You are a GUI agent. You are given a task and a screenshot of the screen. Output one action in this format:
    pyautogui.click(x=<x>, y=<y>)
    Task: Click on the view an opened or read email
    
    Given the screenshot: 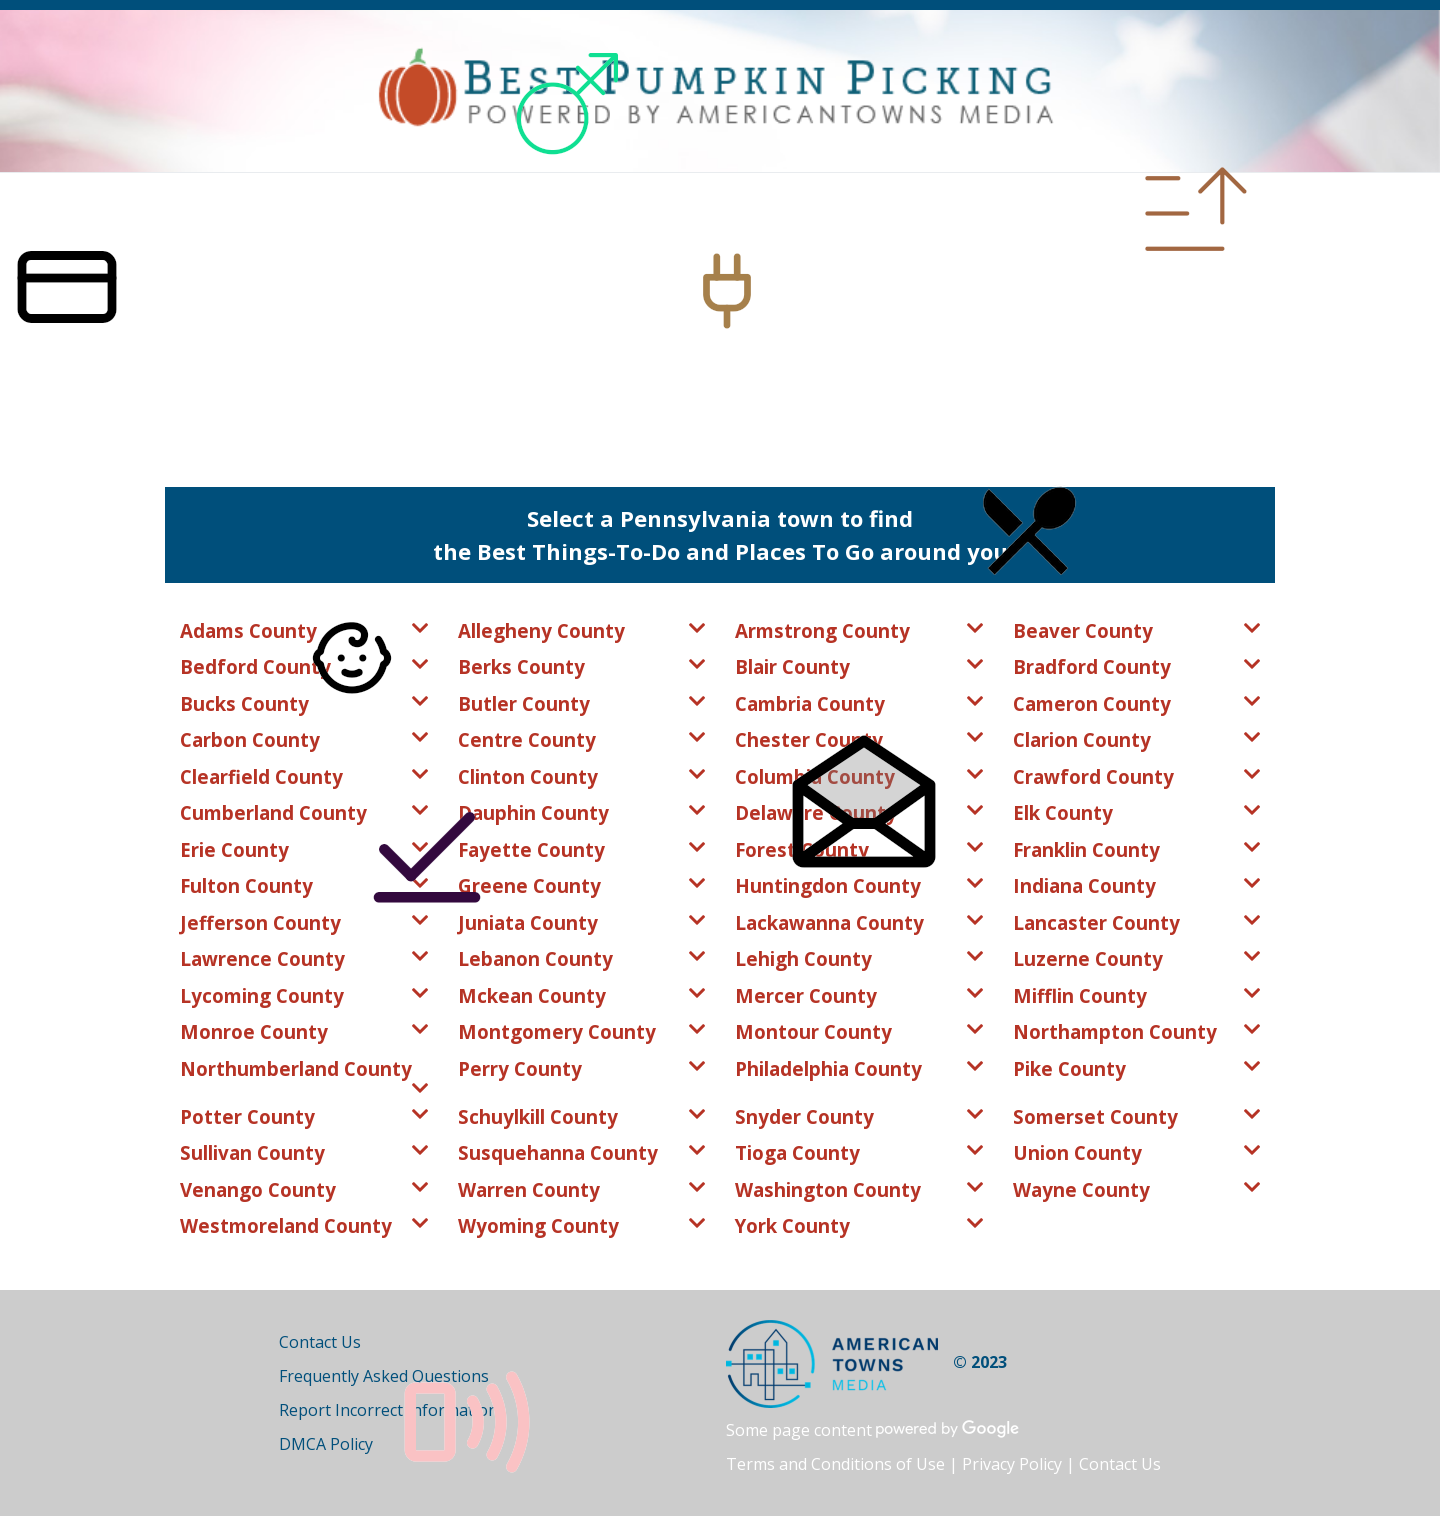 What is the action you would take?
    pyautogui.click(x=864, y=807)
    